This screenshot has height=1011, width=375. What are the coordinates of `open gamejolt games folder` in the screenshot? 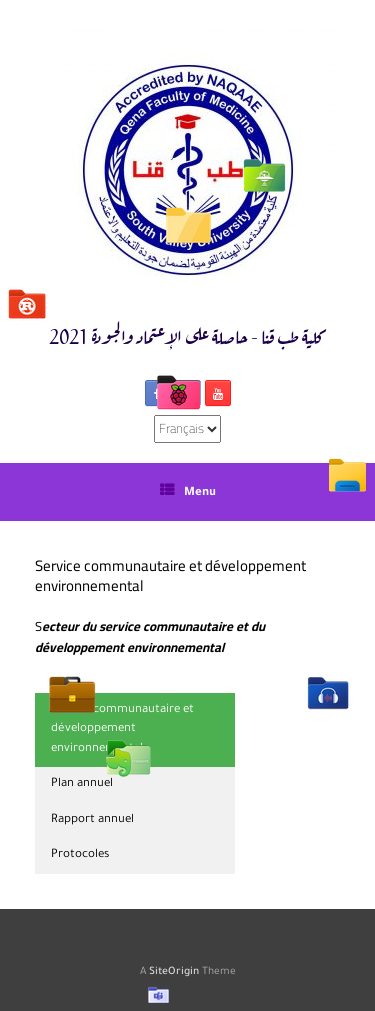 It's located at (264, 176).